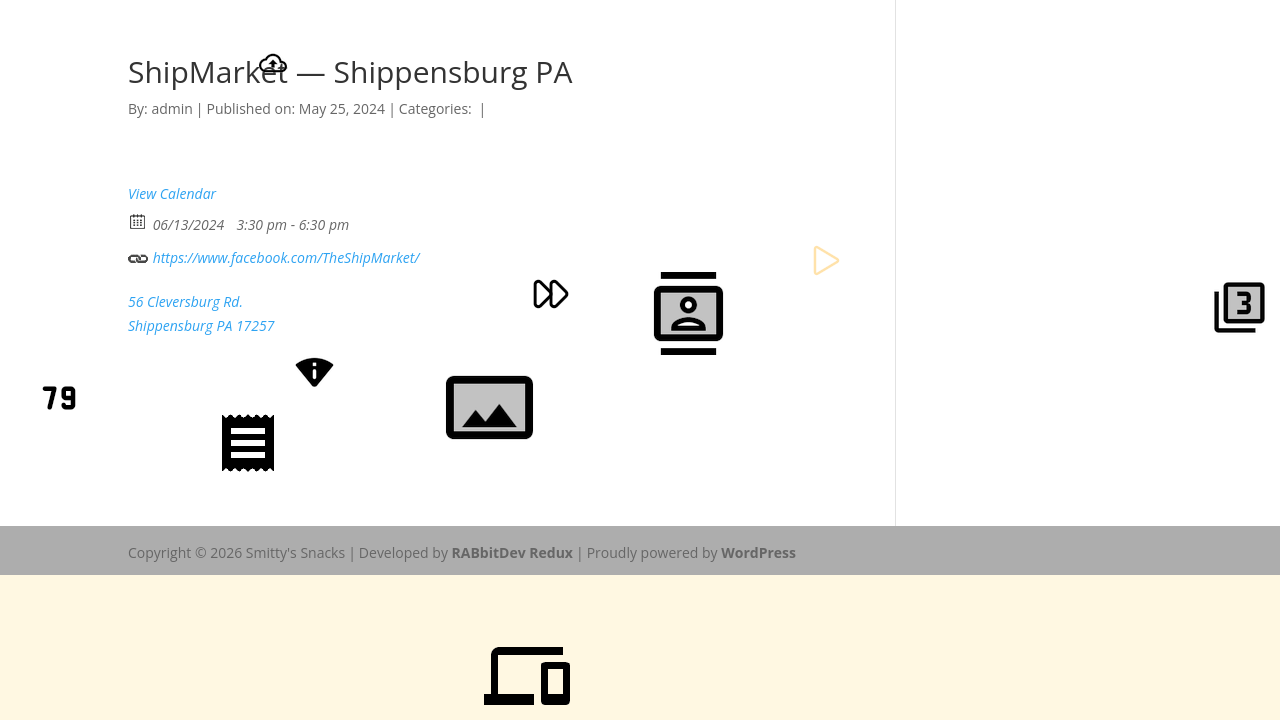 This screenshot has width=1280, height=720. I want to click on skip forward in media playback, so click(551, 294).